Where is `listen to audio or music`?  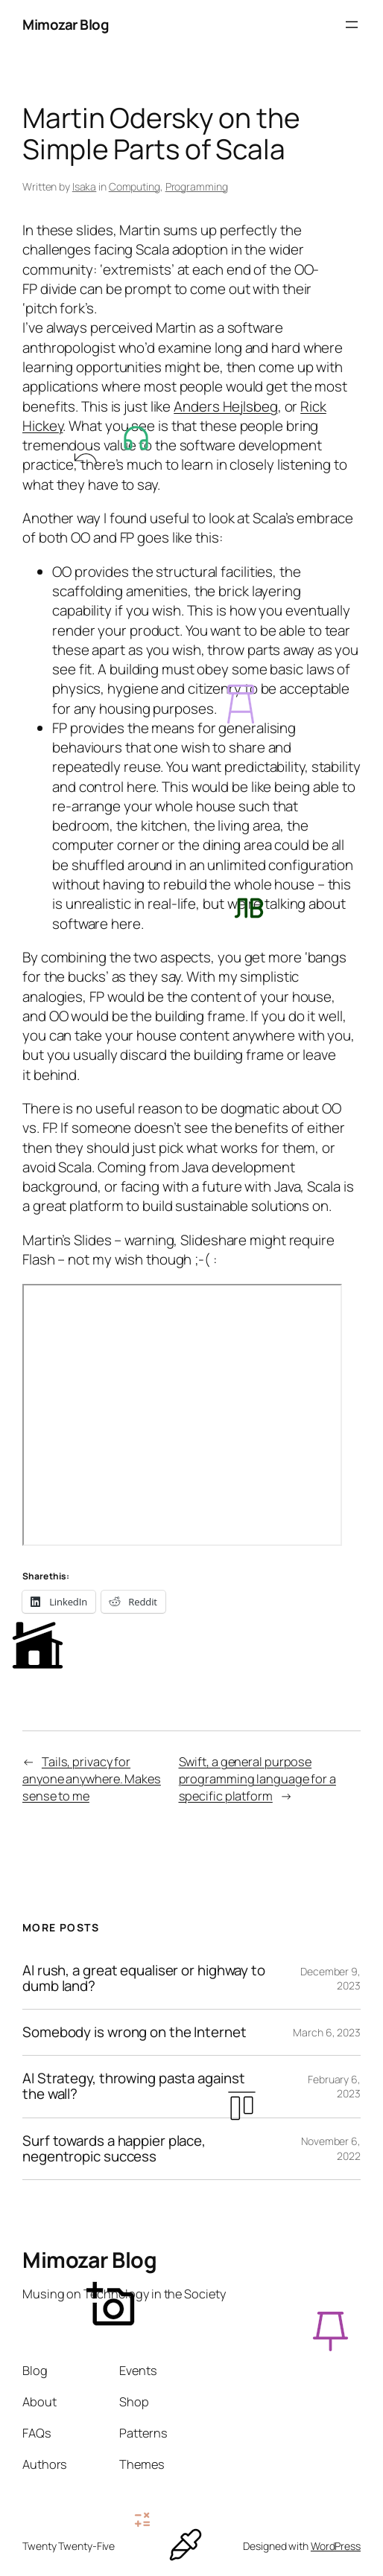
listen to audio or music is located at coordinates (136, 438).